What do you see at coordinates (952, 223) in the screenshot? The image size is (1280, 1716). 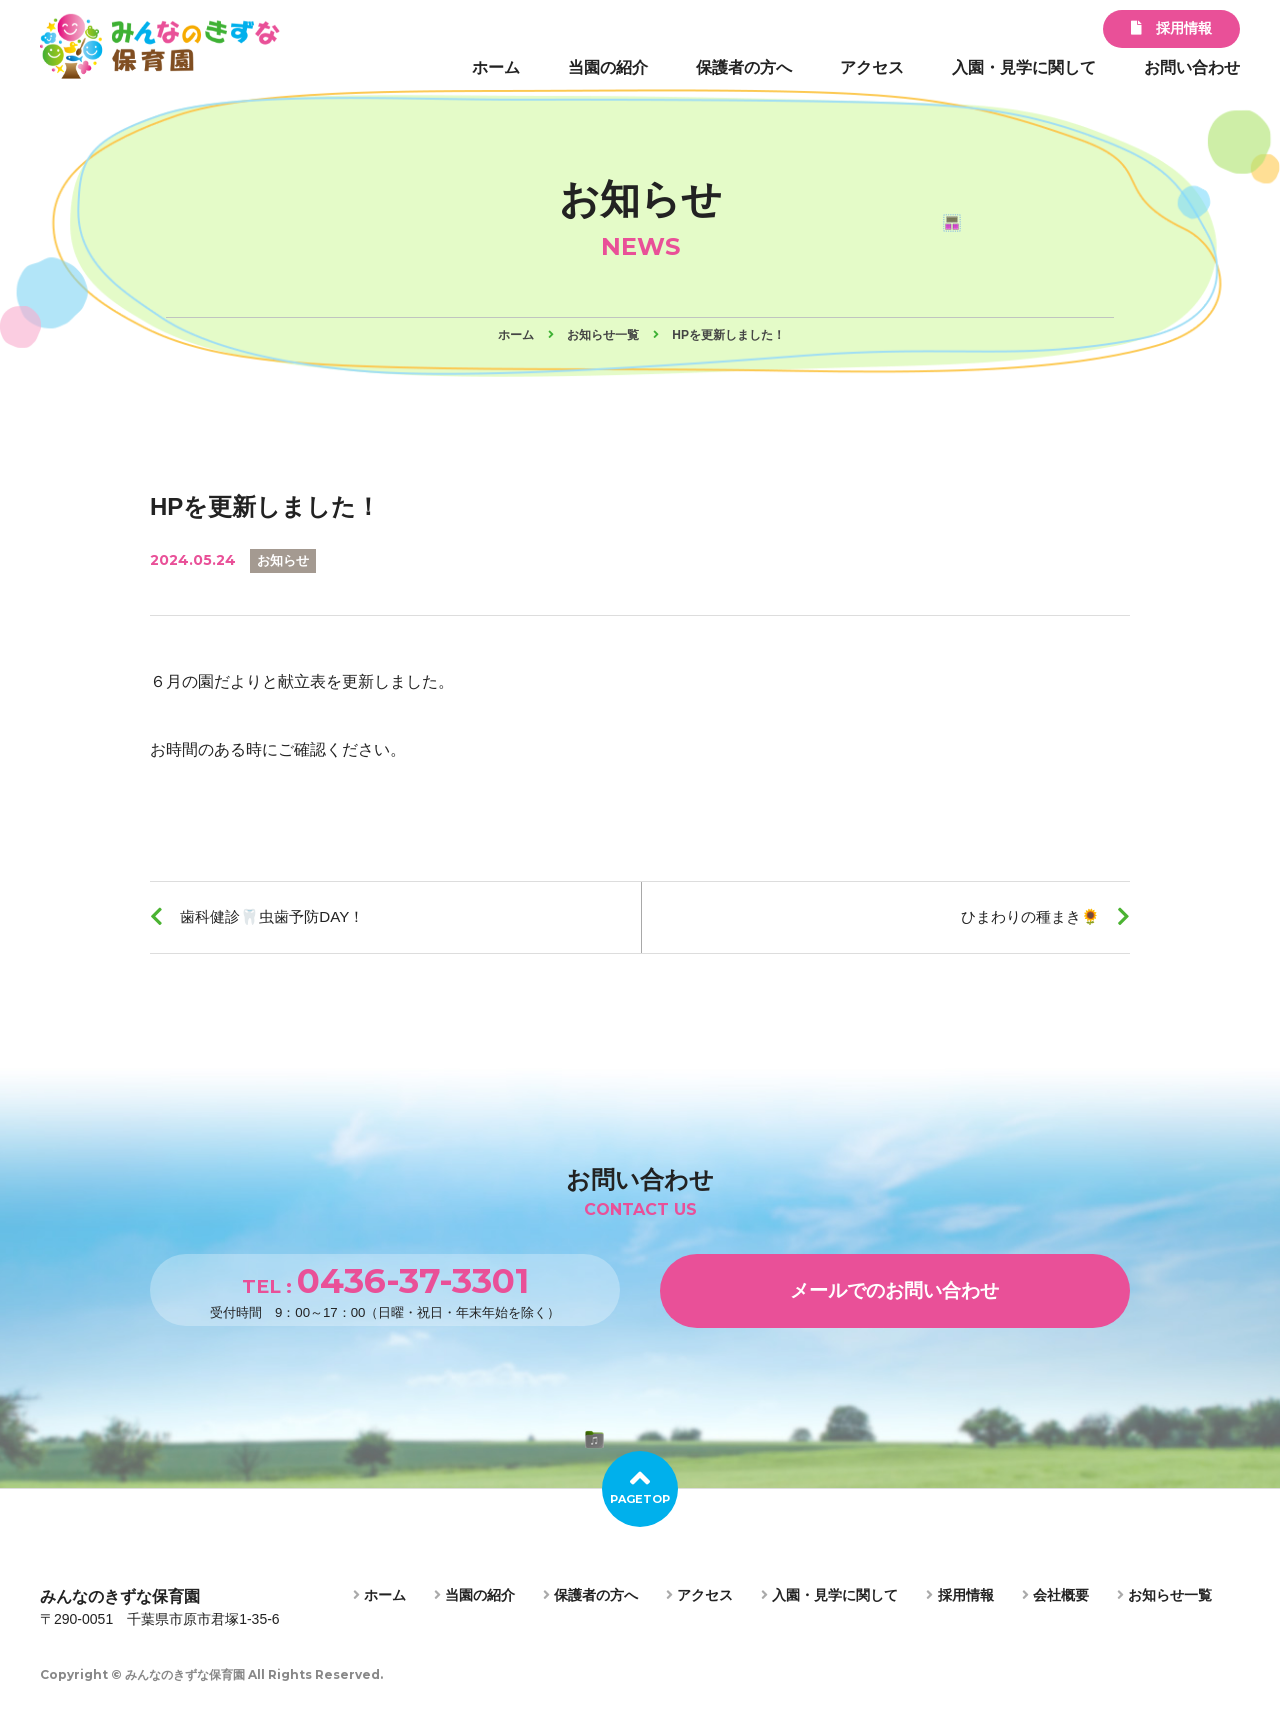 I see `select all items in the current view` at bounding box center [952, 223].